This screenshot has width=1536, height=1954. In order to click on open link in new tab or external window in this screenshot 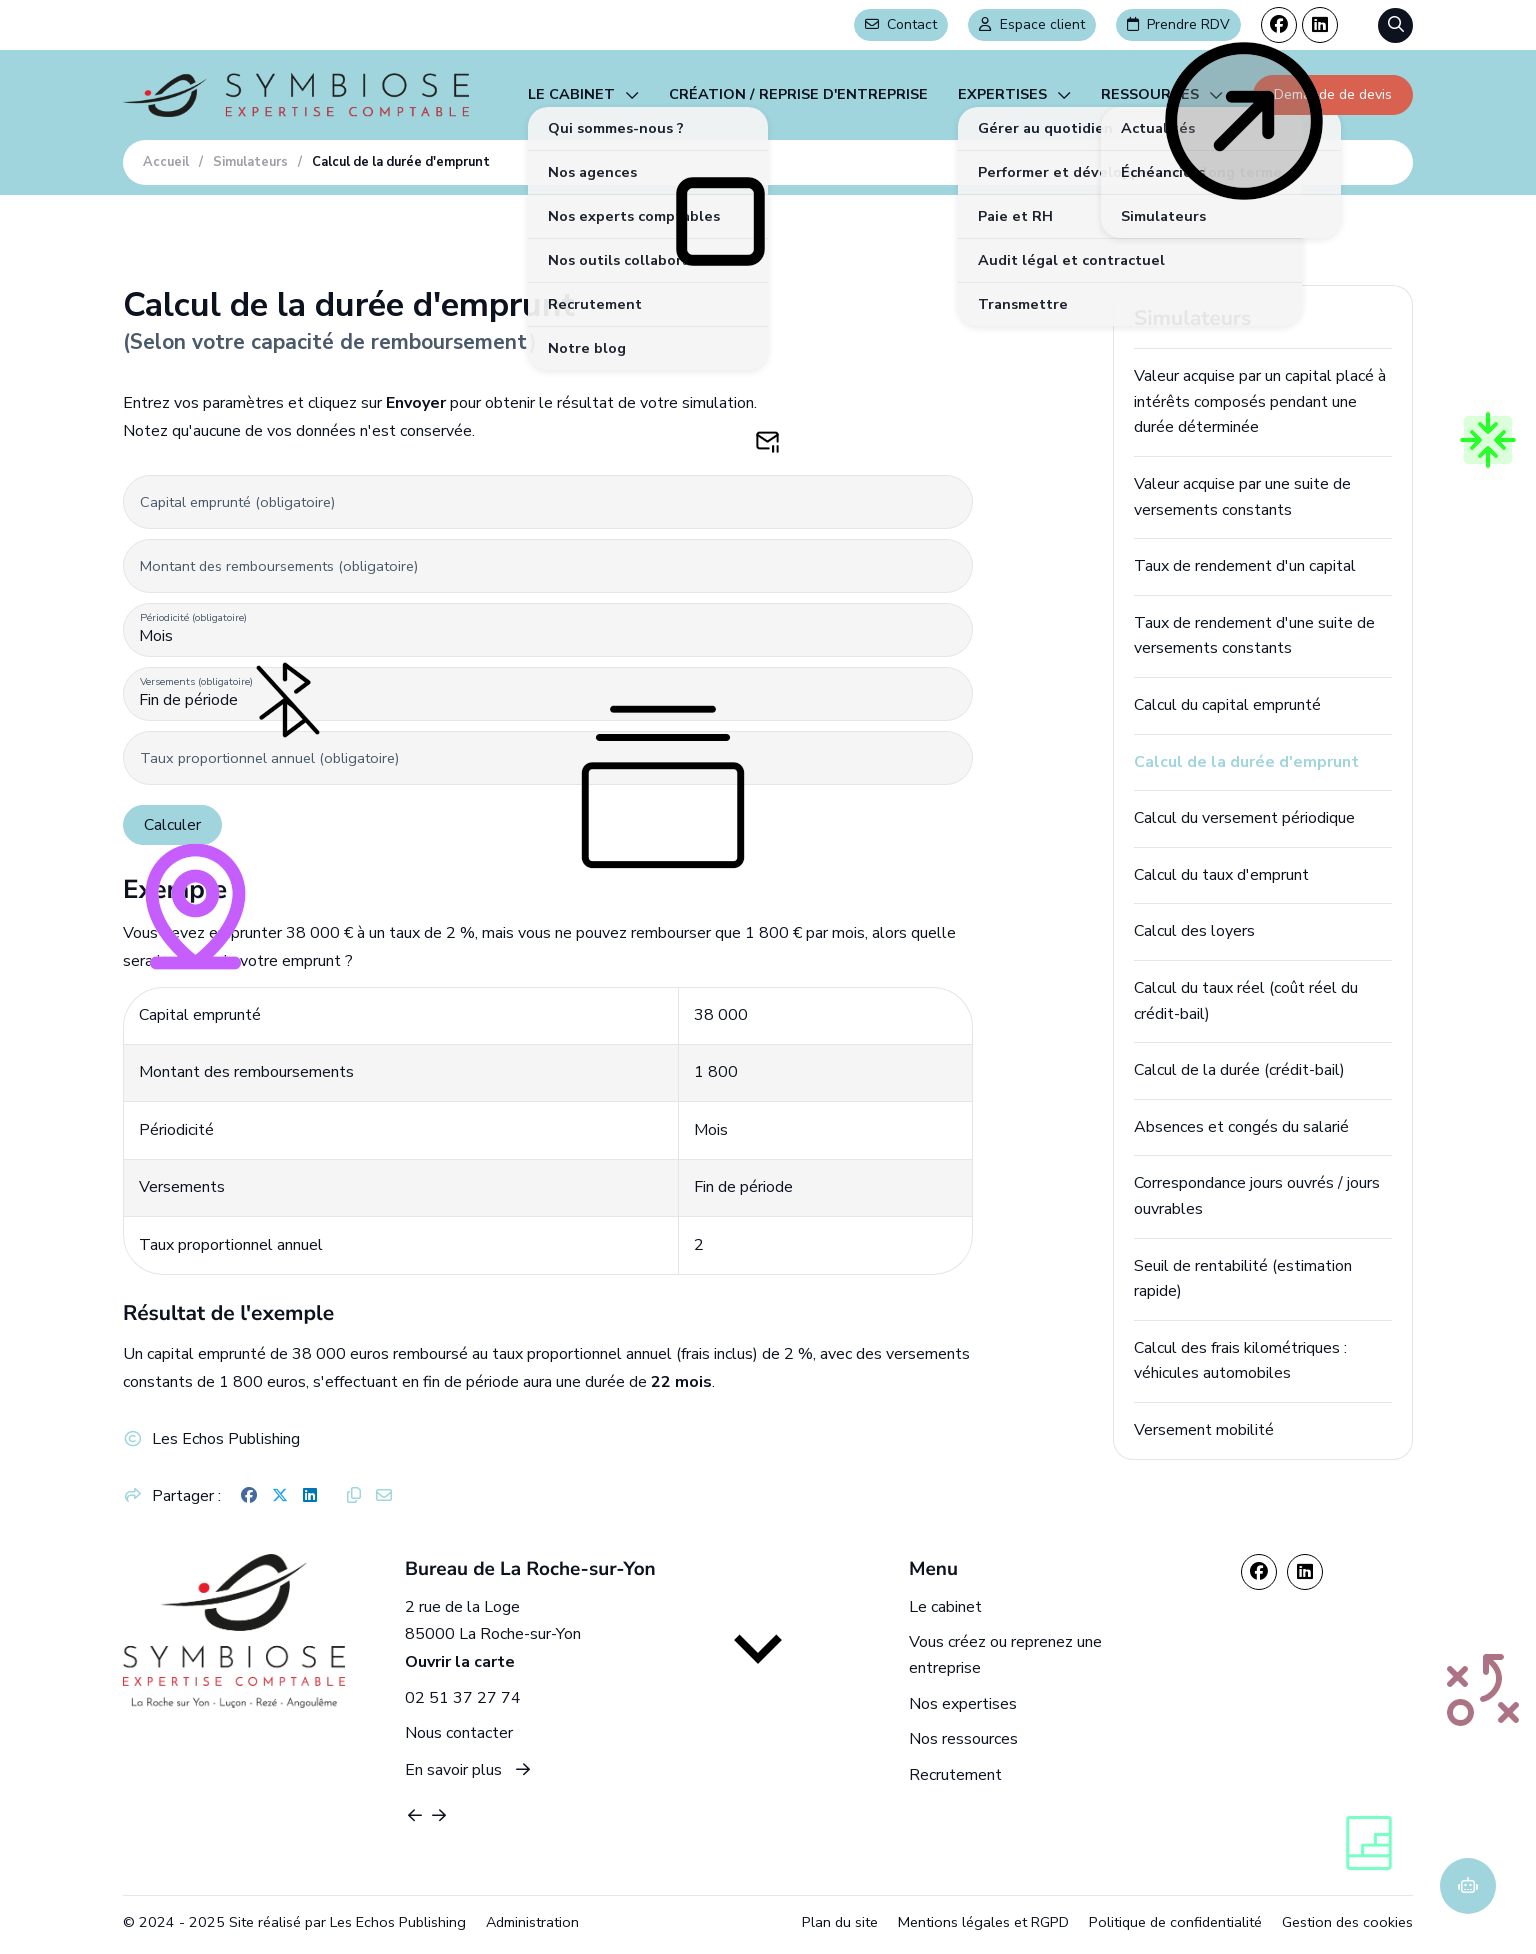, I will do `click(1244, 121)`.